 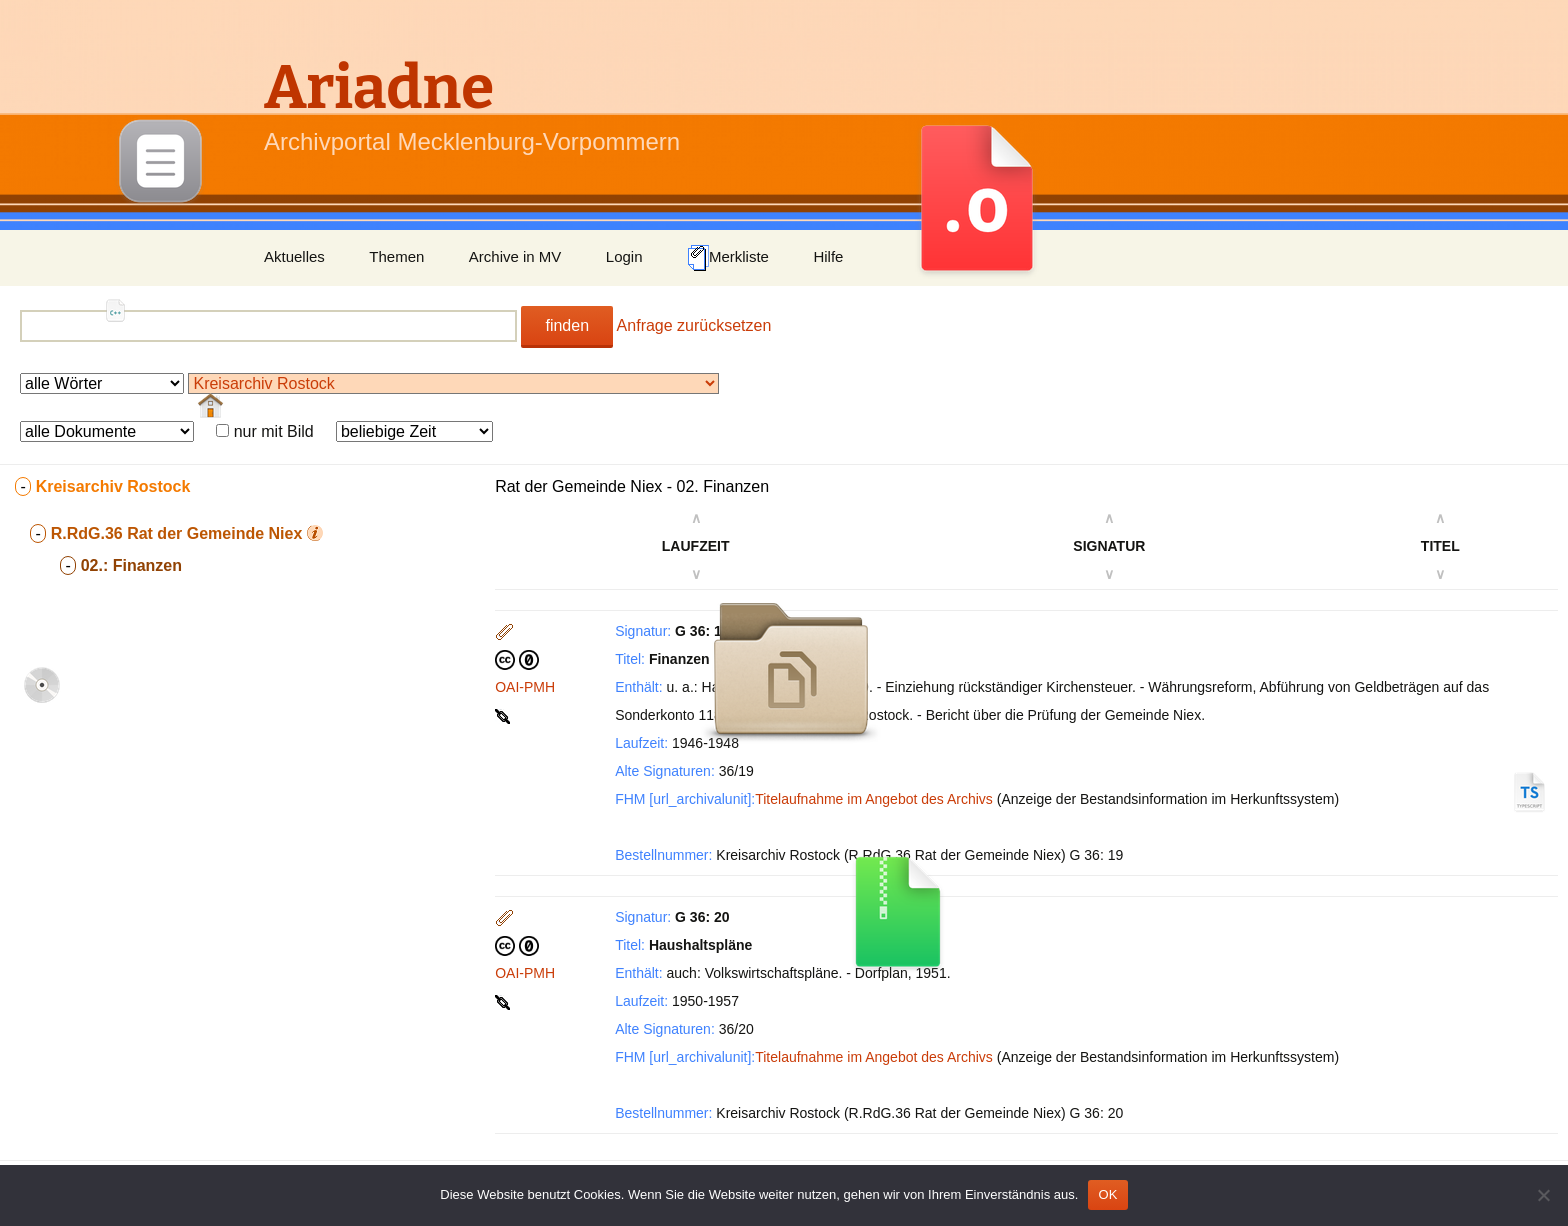 What do you see at coordinates (115, 310) in the screenshot?
I see `a c++ source code file` at bounding box center [115, 310].